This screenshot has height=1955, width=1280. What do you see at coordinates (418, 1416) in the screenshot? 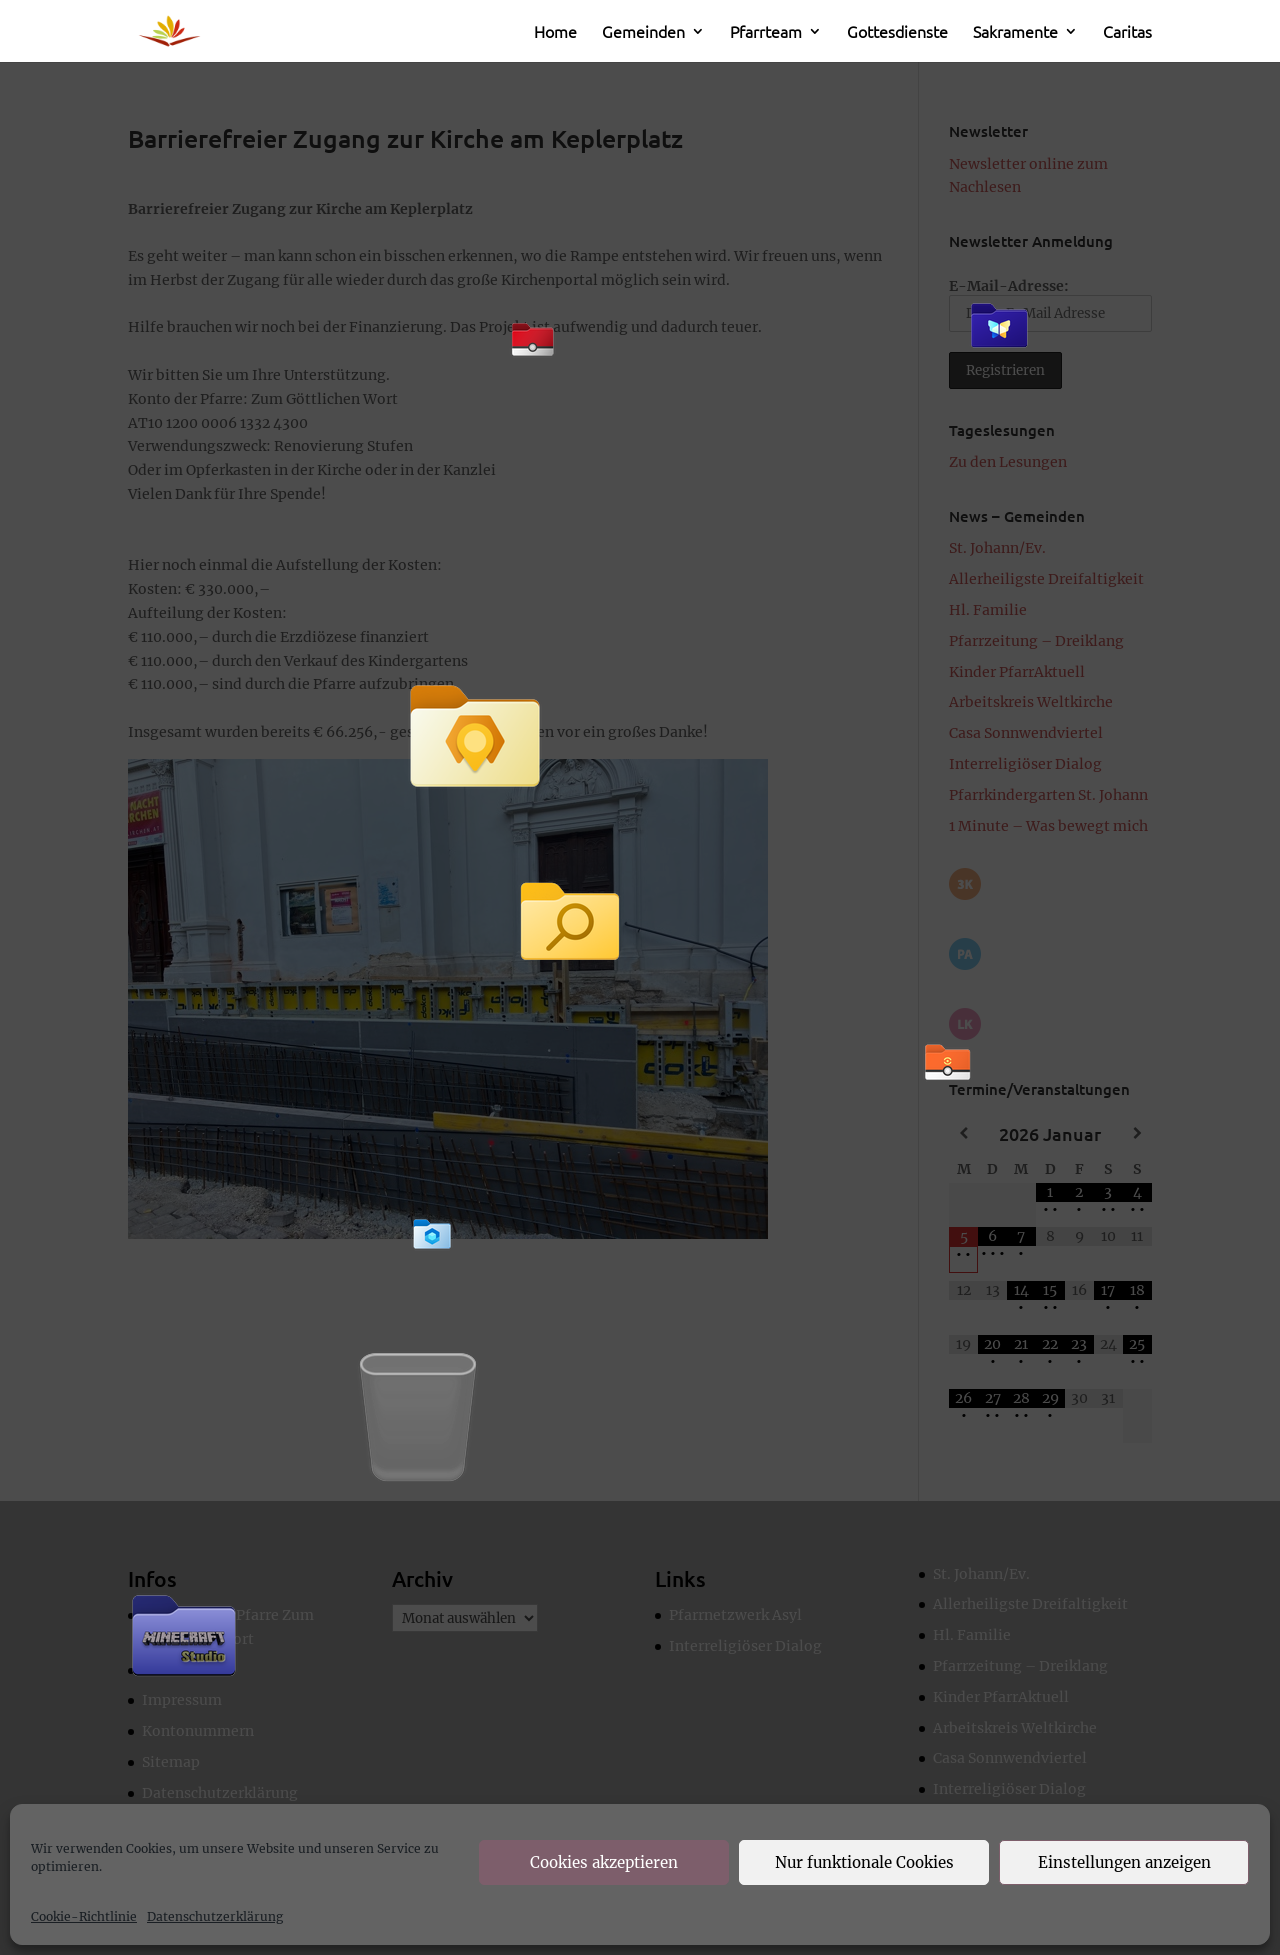
I see `empty trash bin ready to receive deleted items` at bounding box center [418, 1416].